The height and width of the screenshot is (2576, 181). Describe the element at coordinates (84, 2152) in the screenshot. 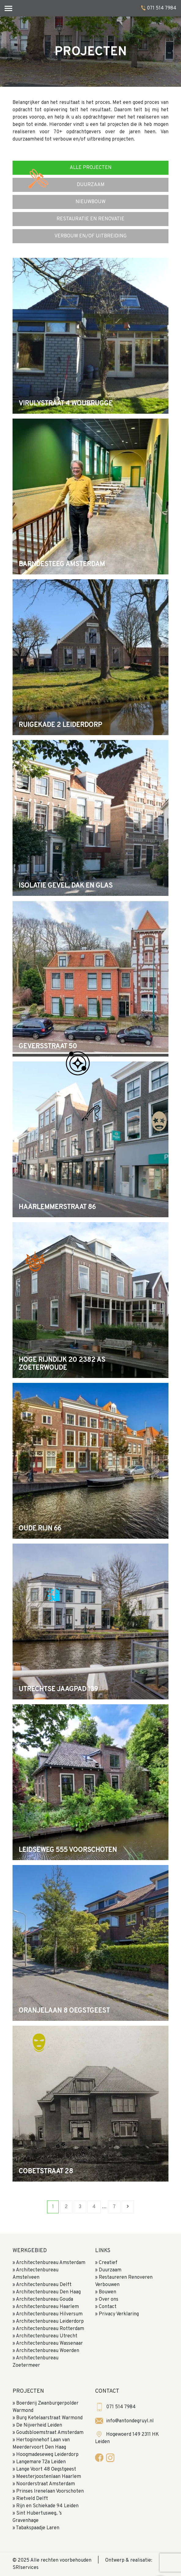

I see `mythological character or story element in a game` at that location.